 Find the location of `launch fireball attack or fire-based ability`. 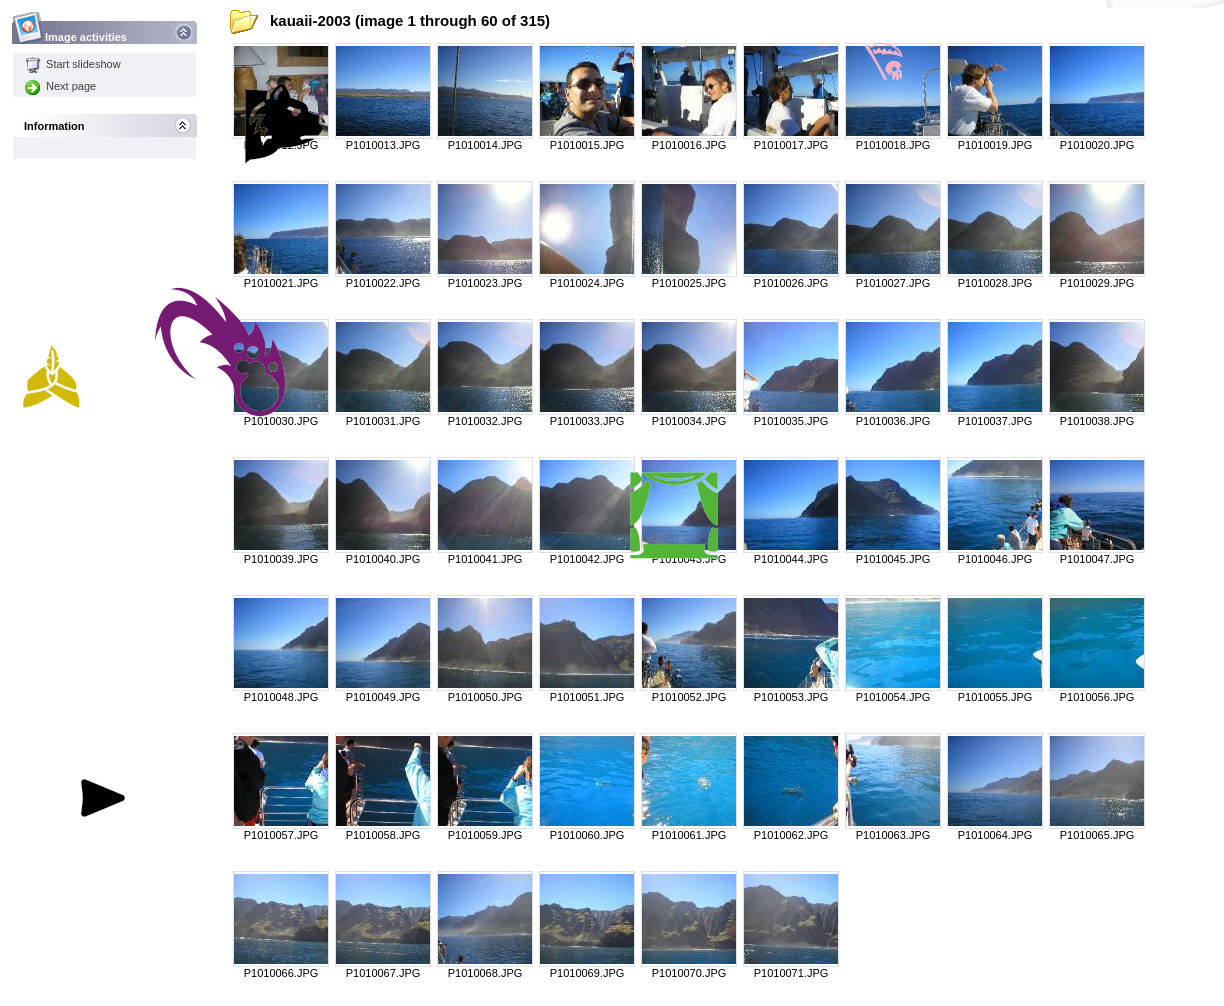

launch fireball attack or fire-based ability is located at coordinates (220, 352).